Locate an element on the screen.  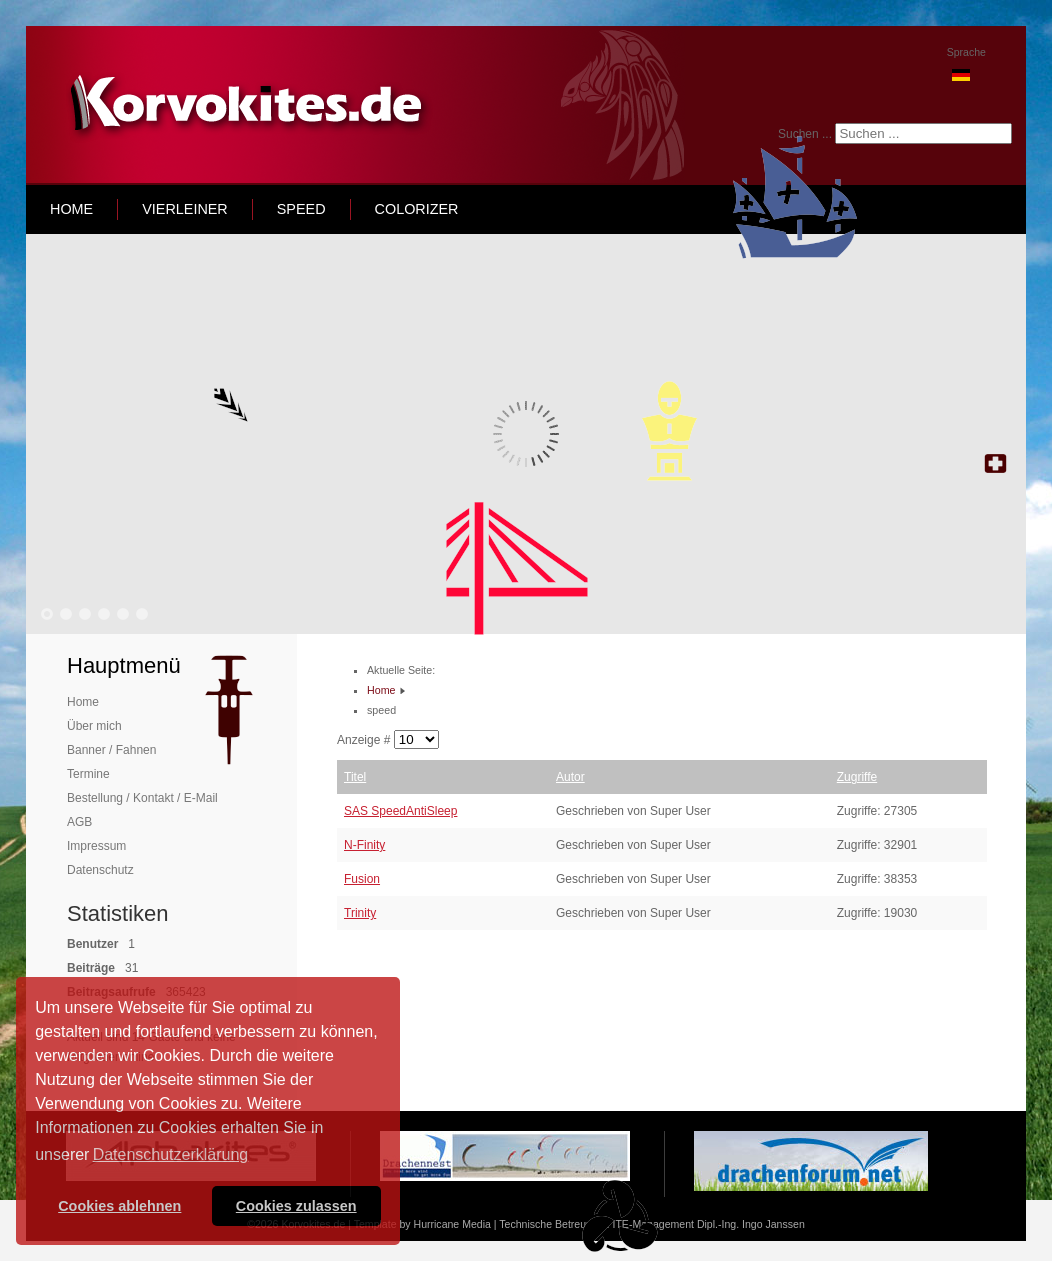
indicates a combo attack or chain skill is located at coordinates (231, 405).